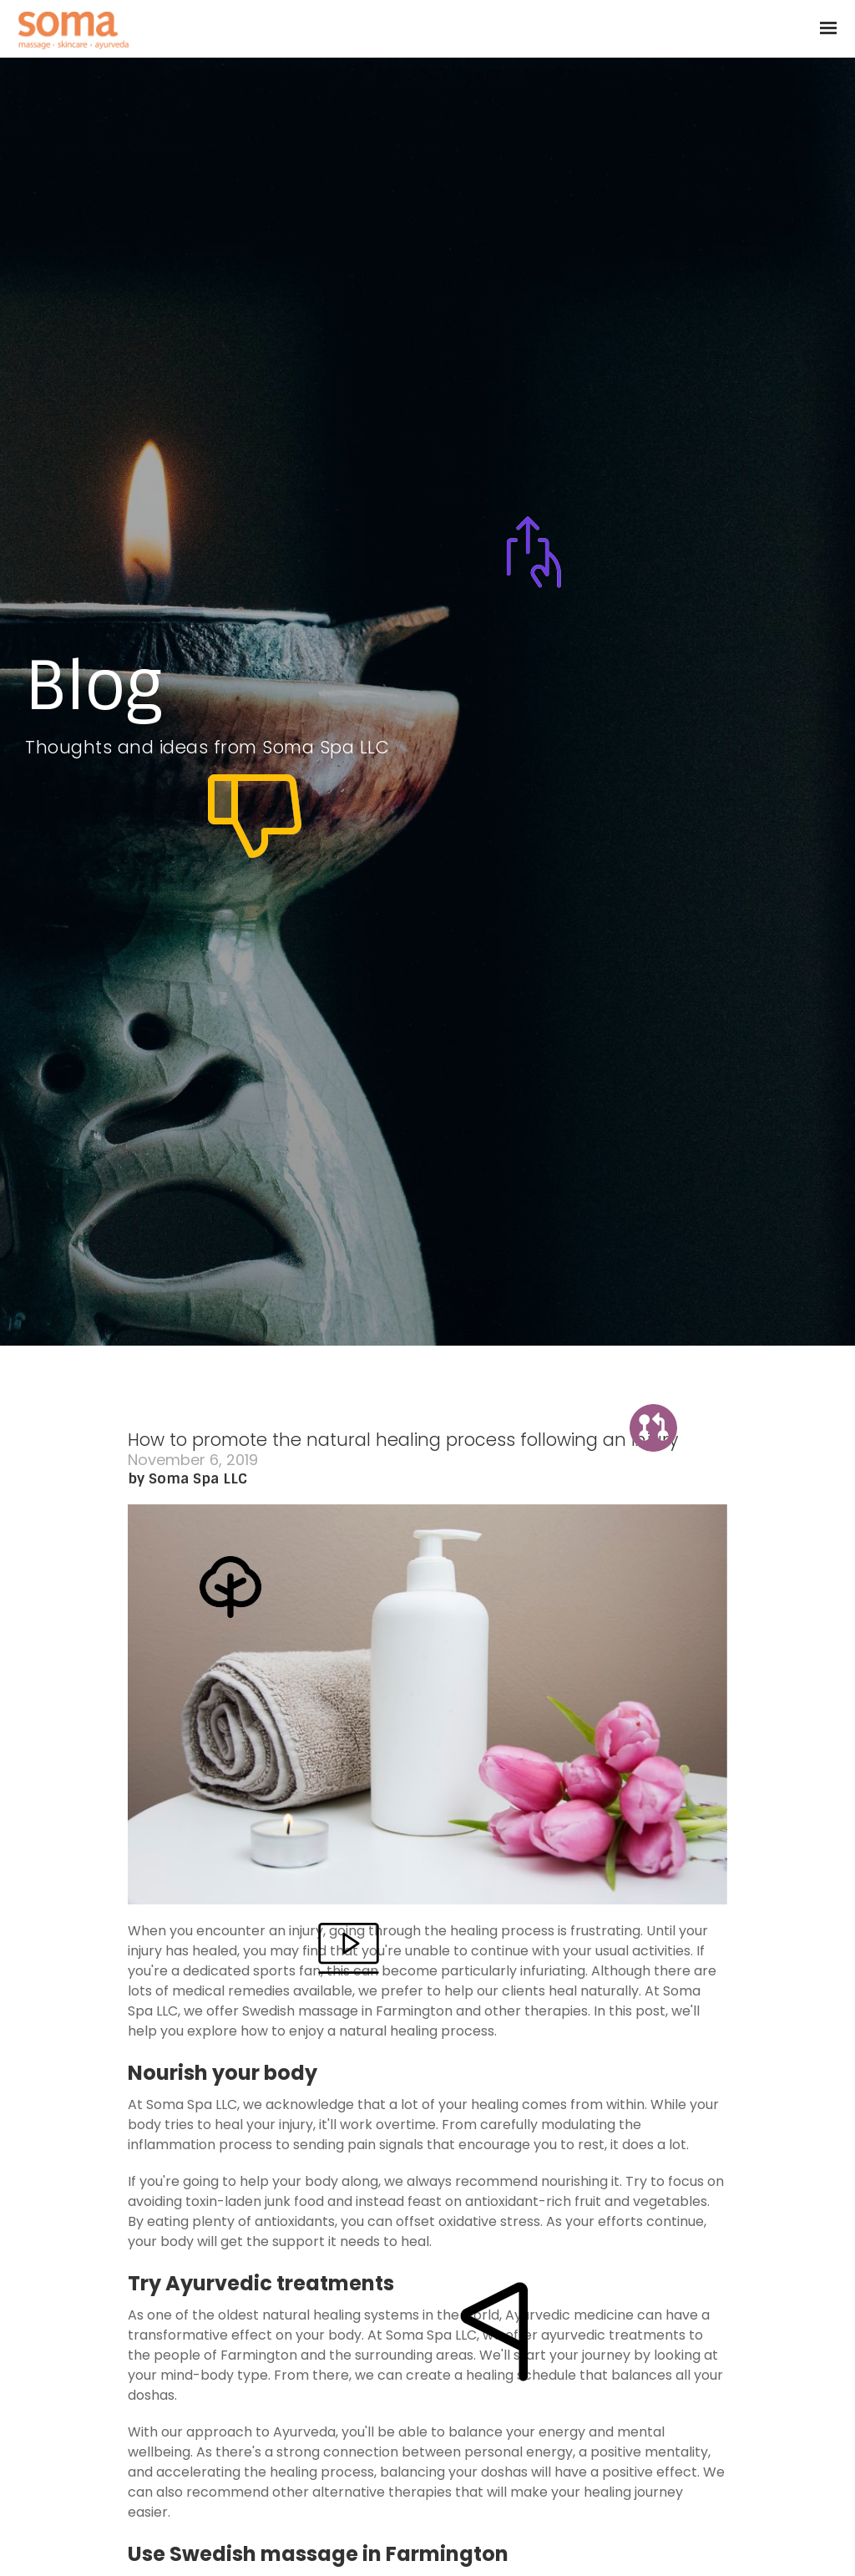  I want to click on access nature or outdoor-related content, so click(230, 1587).